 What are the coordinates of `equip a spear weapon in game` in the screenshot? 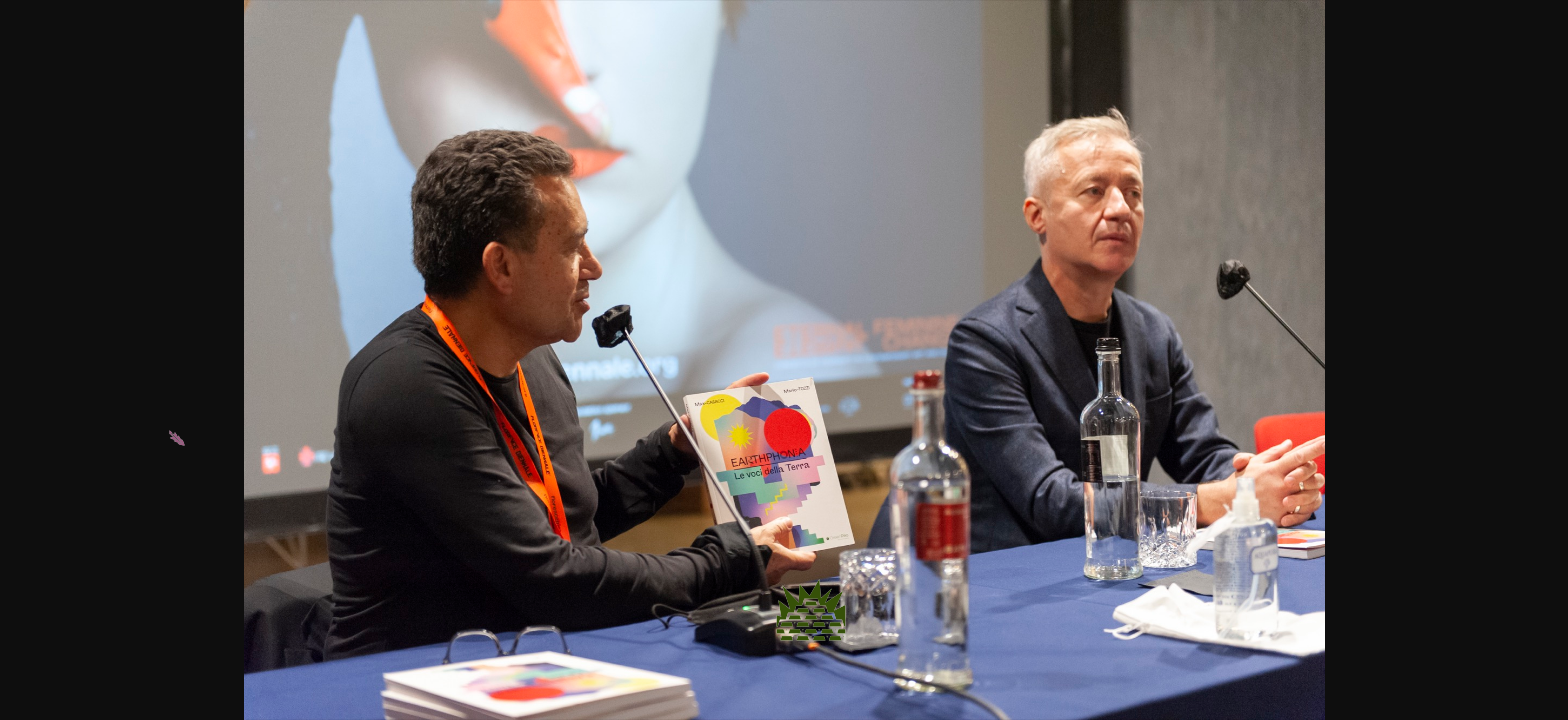 It's located at (177, 438).